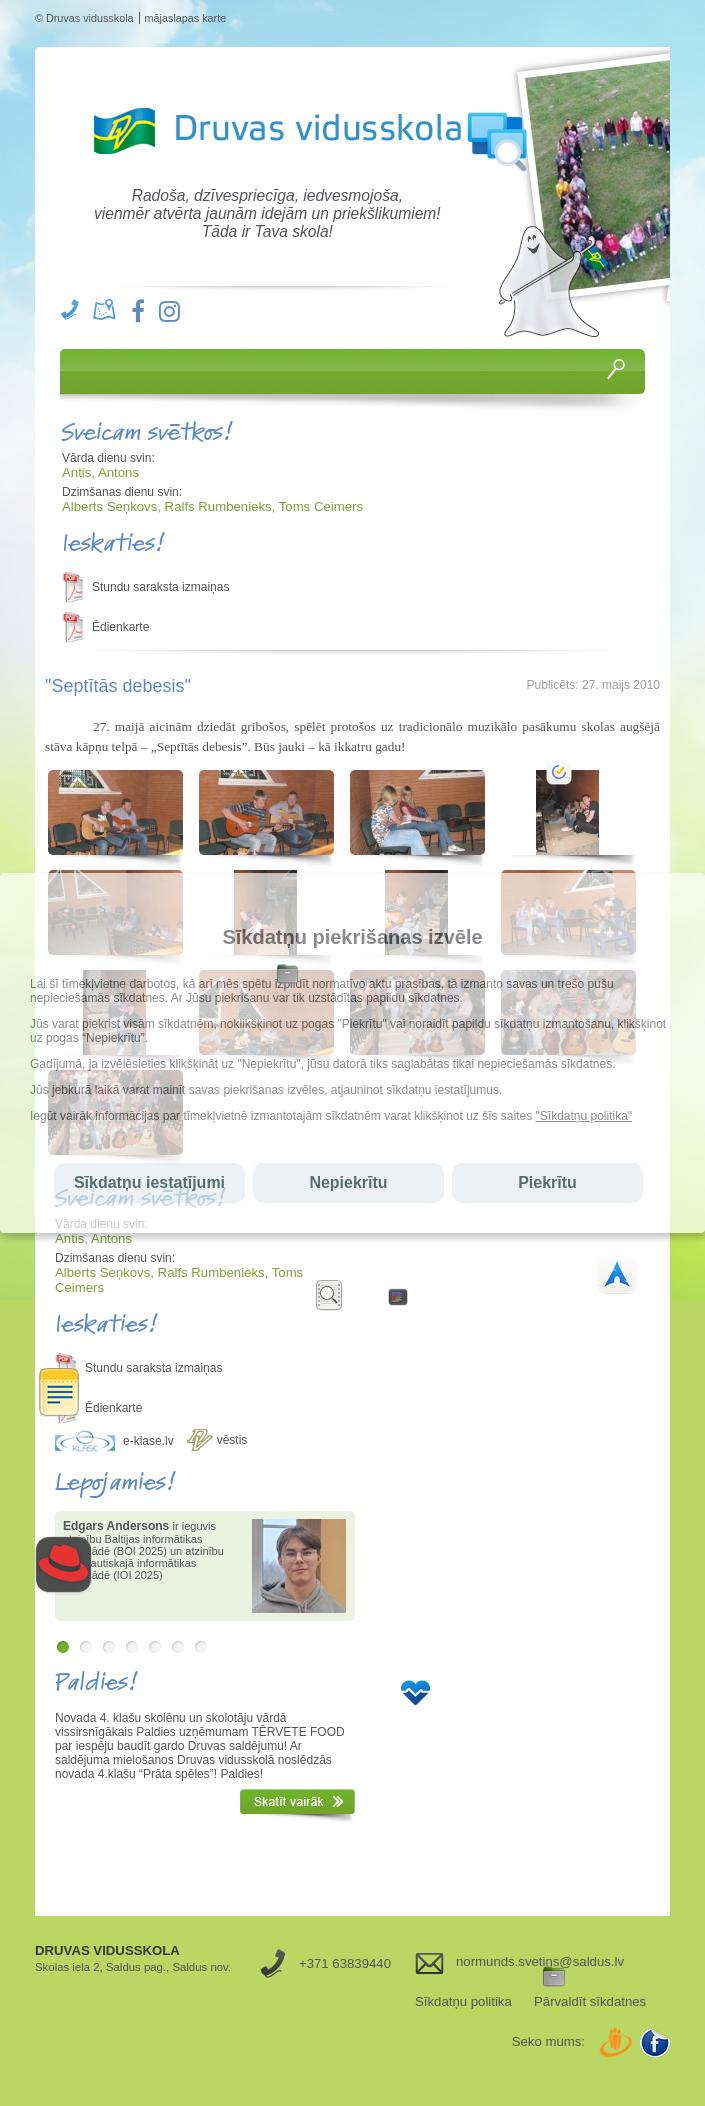 The height and width of the screenshot is (2106, 705). What do you see at coordinates (499, 144) in the screenshot?
I see `open packet viewer application` at bounding box center [499, 144].